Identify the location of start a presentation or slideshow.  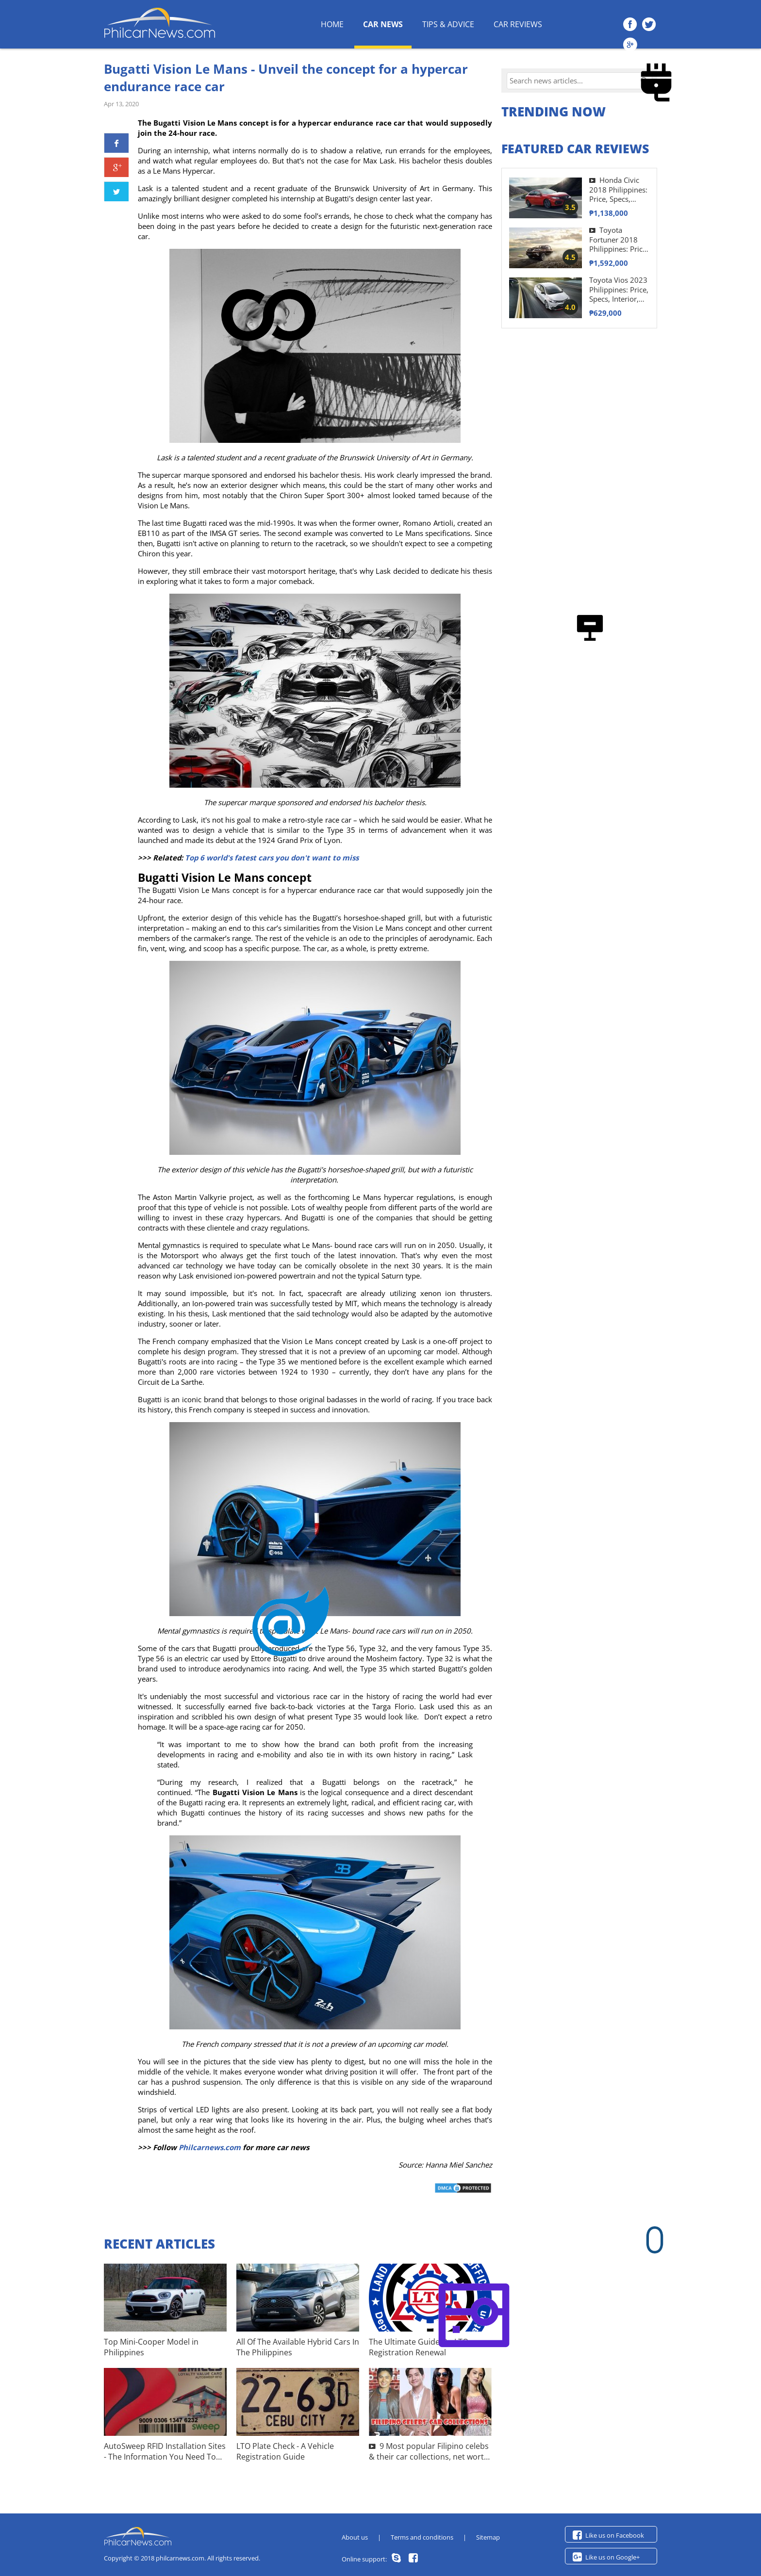
(474, 2315).